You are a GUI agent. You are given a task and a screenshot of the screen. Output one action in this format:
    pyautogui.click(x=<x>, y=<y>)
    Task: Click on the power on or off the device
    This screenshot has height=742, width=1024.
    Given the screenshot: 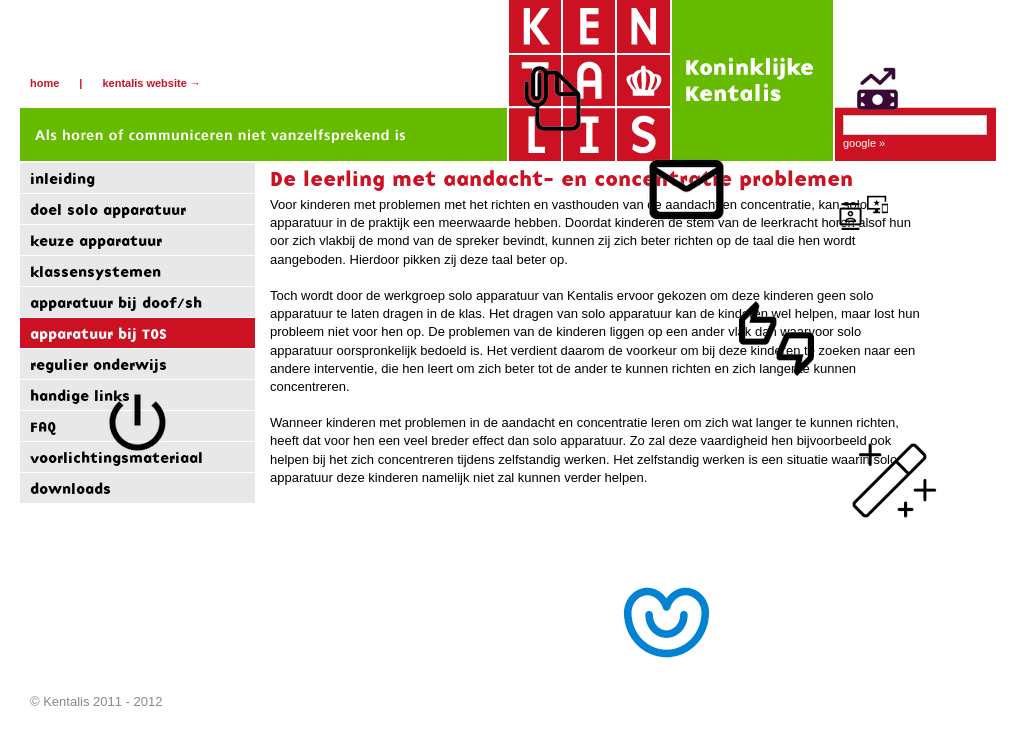 What is the action you would take?
    pyautogui.click(x=137, y=422)
    